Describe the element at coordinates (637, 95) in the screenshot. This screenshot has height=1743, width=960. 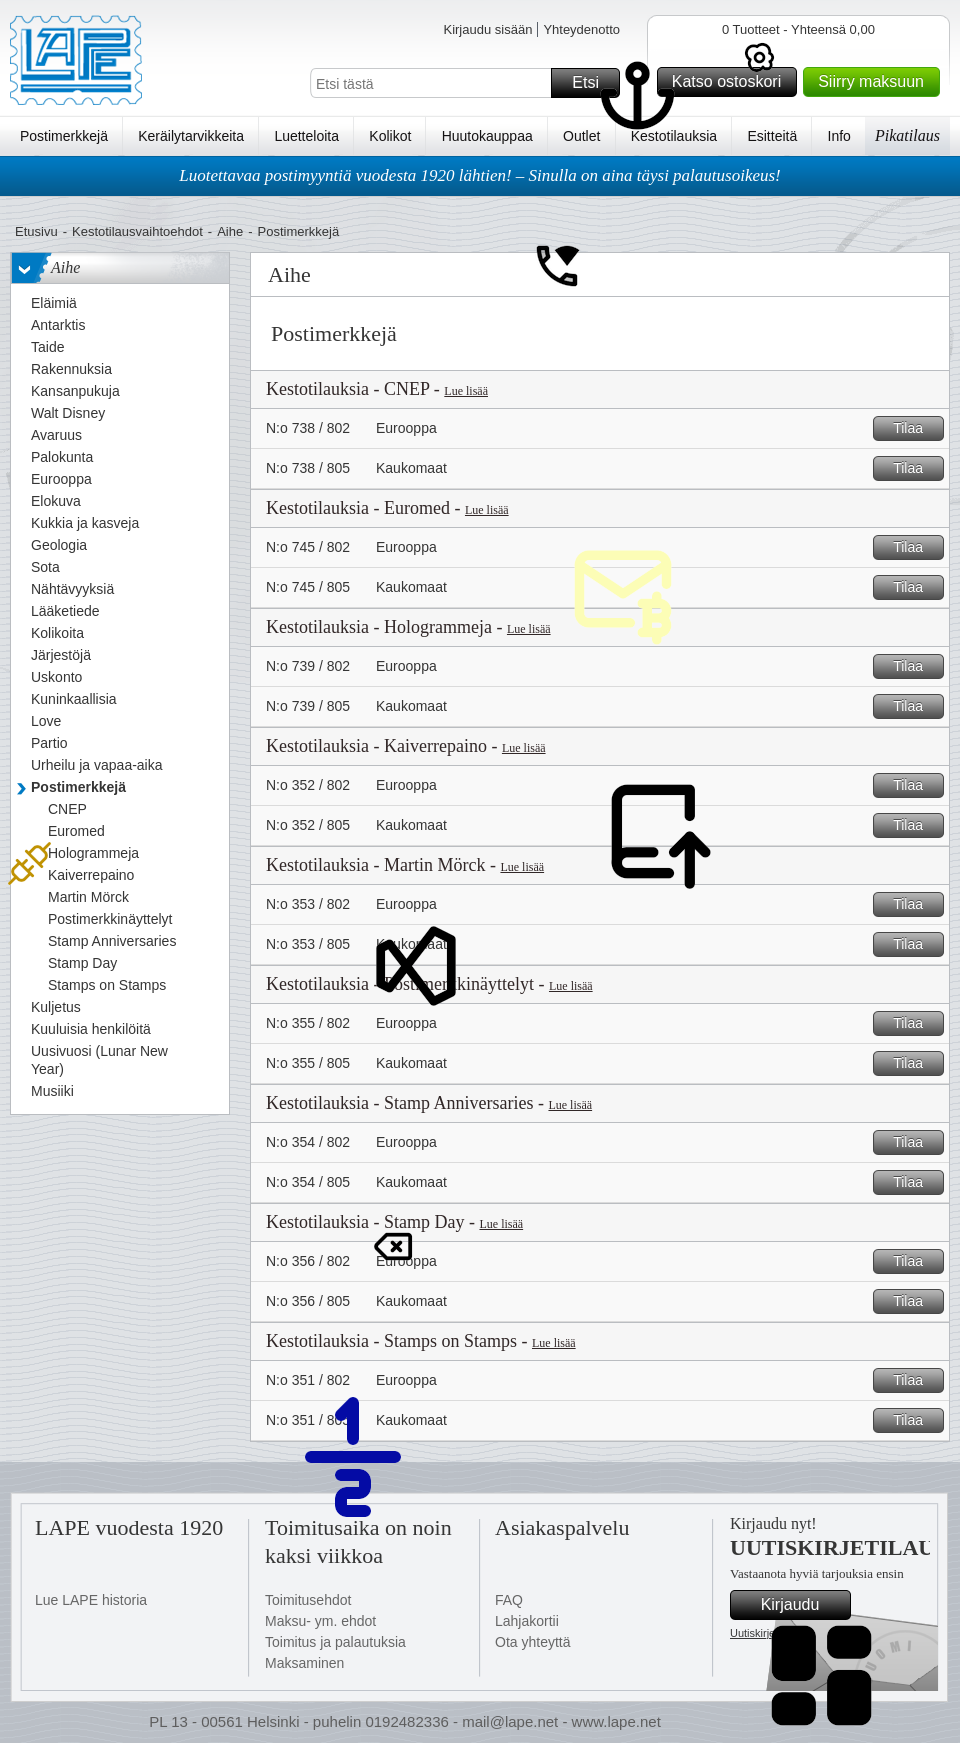
I see `navigate to anchor point or bookmark` at that location.